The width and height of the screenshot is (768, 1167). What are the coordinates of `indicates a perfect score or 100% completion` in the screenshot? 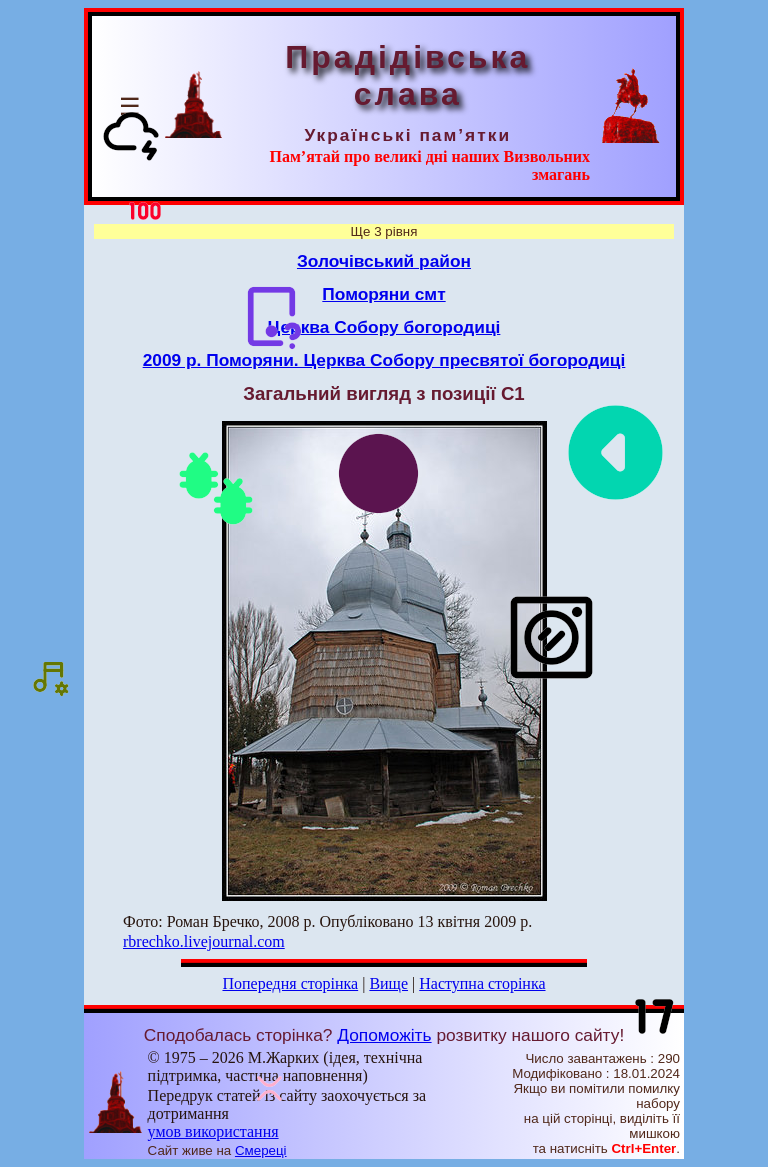 It's located at (145, 211).